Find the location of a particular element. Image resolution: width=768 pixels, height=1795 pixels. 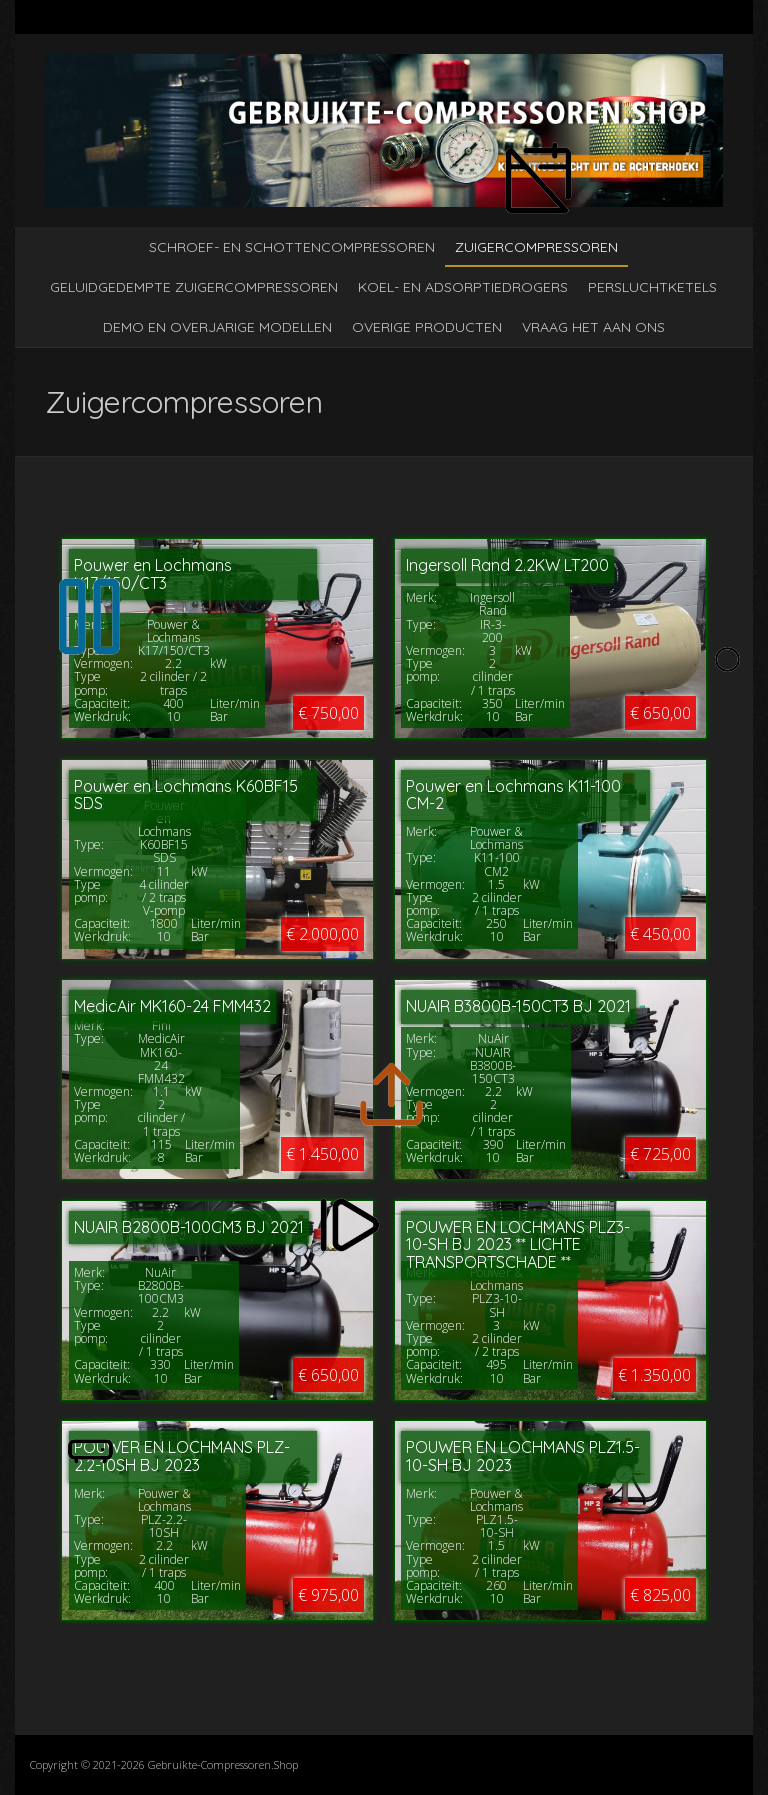

upload a file from your device is located at coordinates (391, 1094).